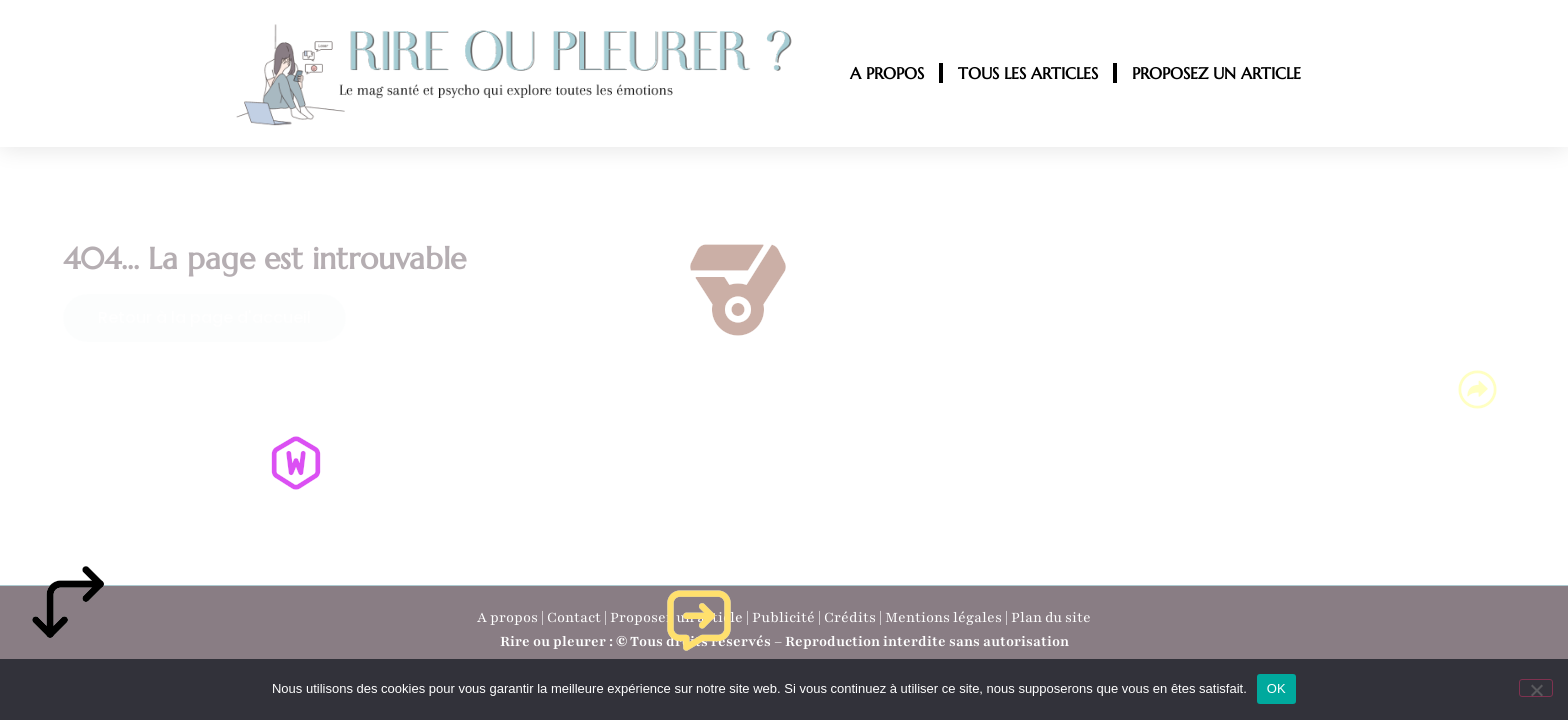  I want to click on resize element diagonally, so click(68, 602).